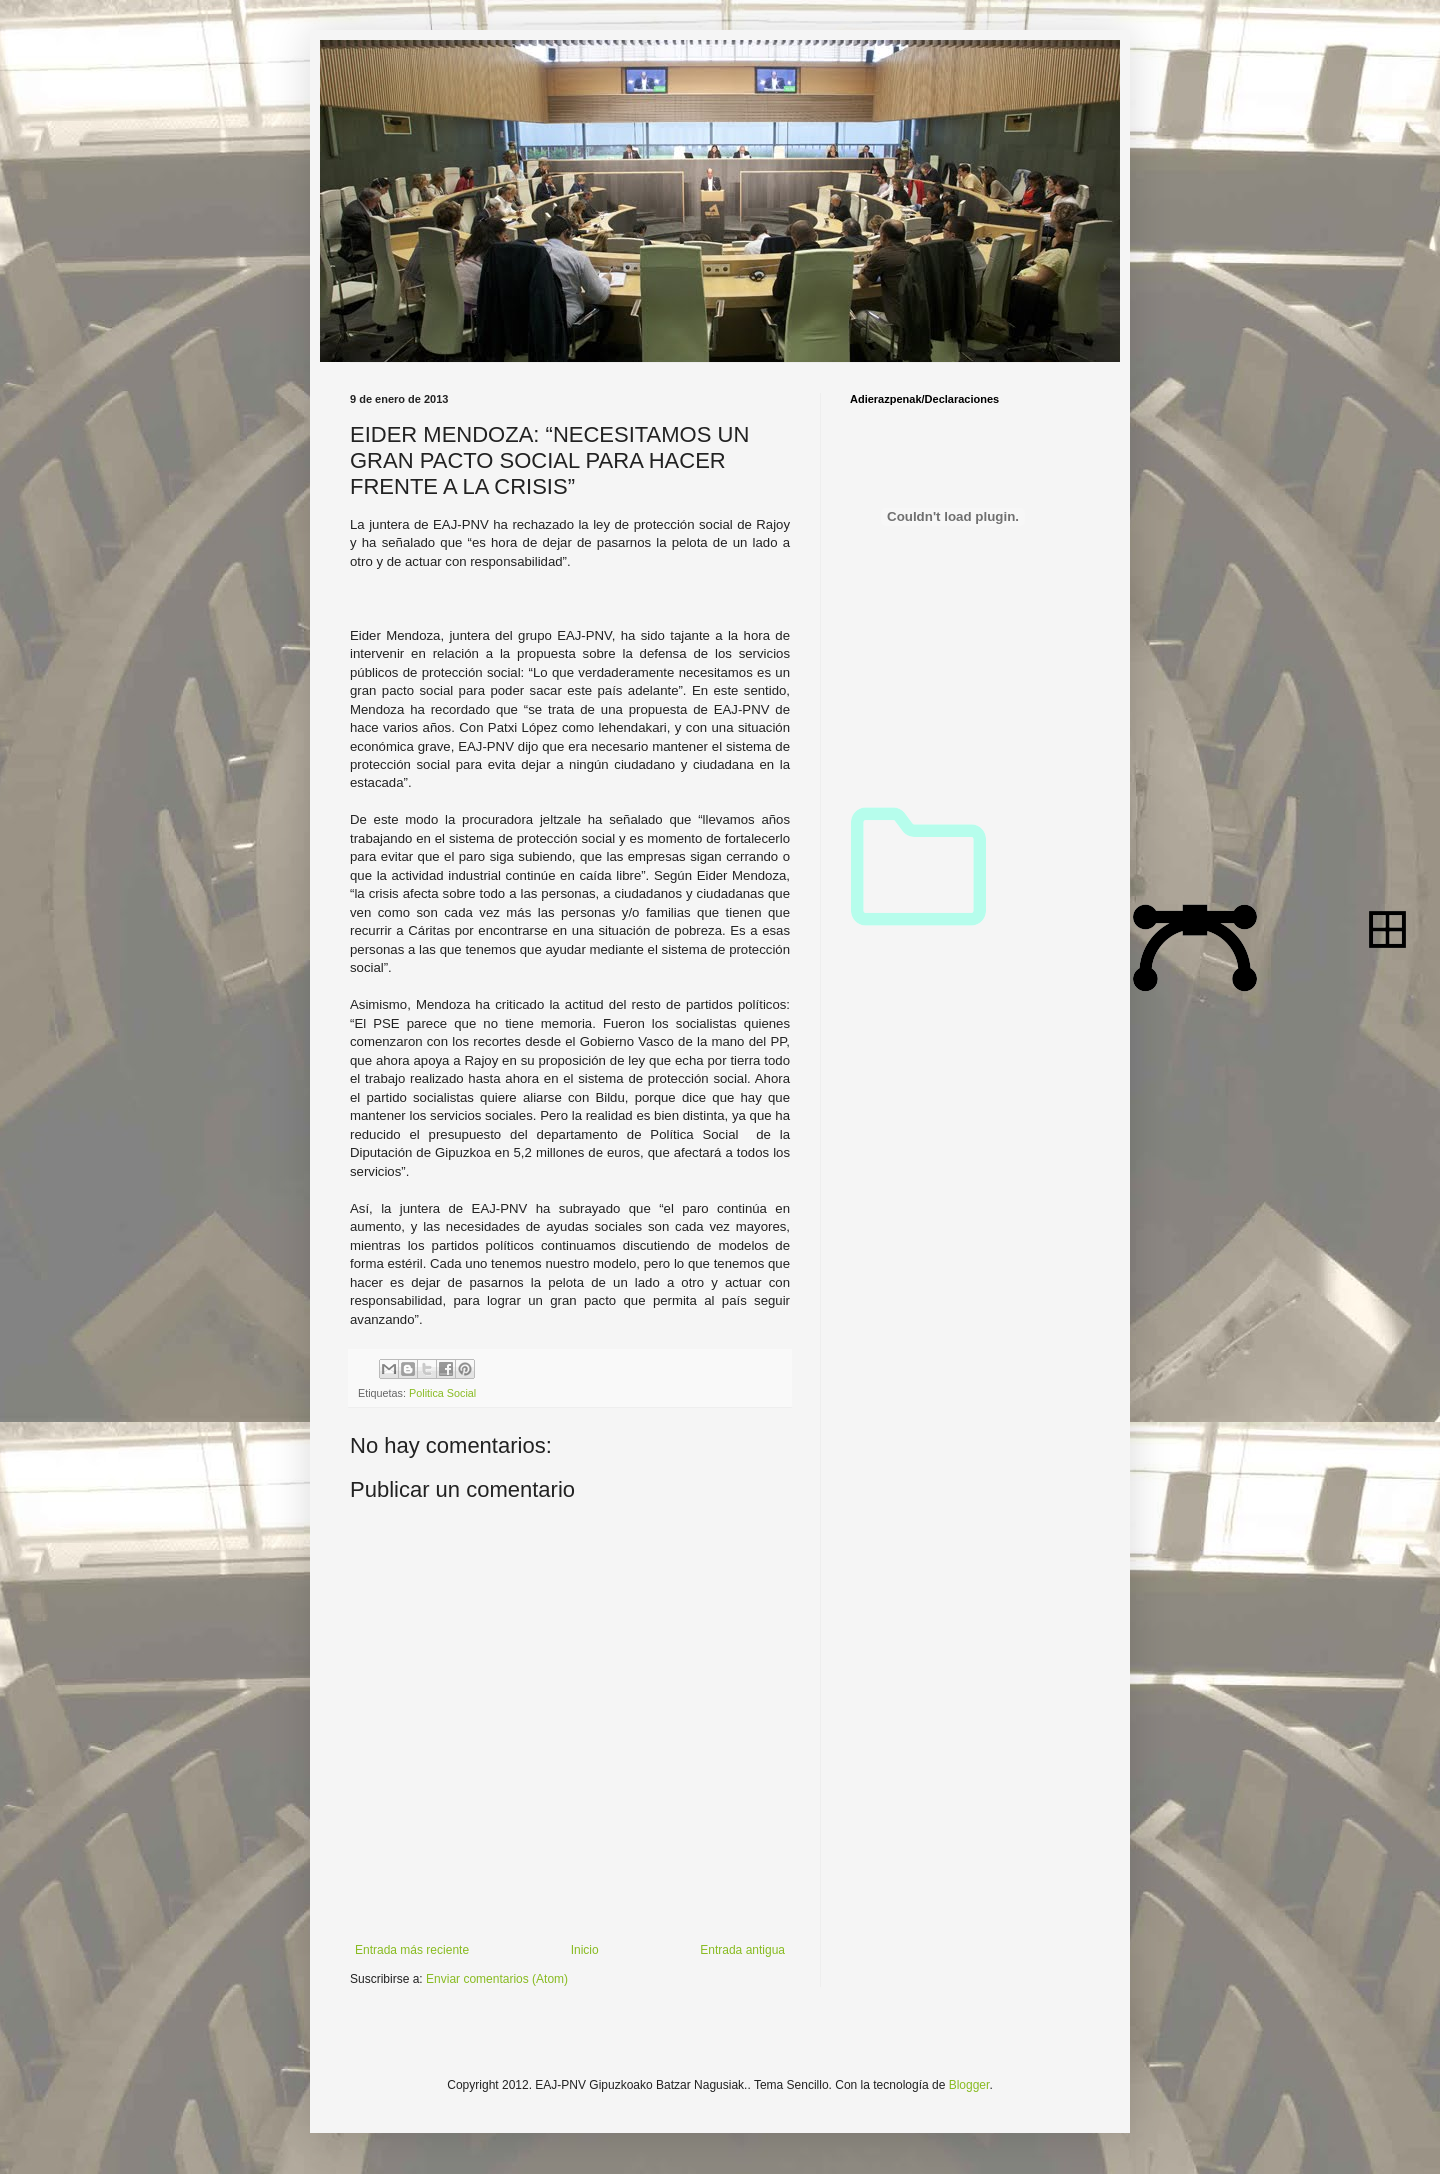 This screenshot has height=2174, width=1440. Describe the element at coordinates (918, 866) in the screenshot. I see `open folder or directory` at that location.